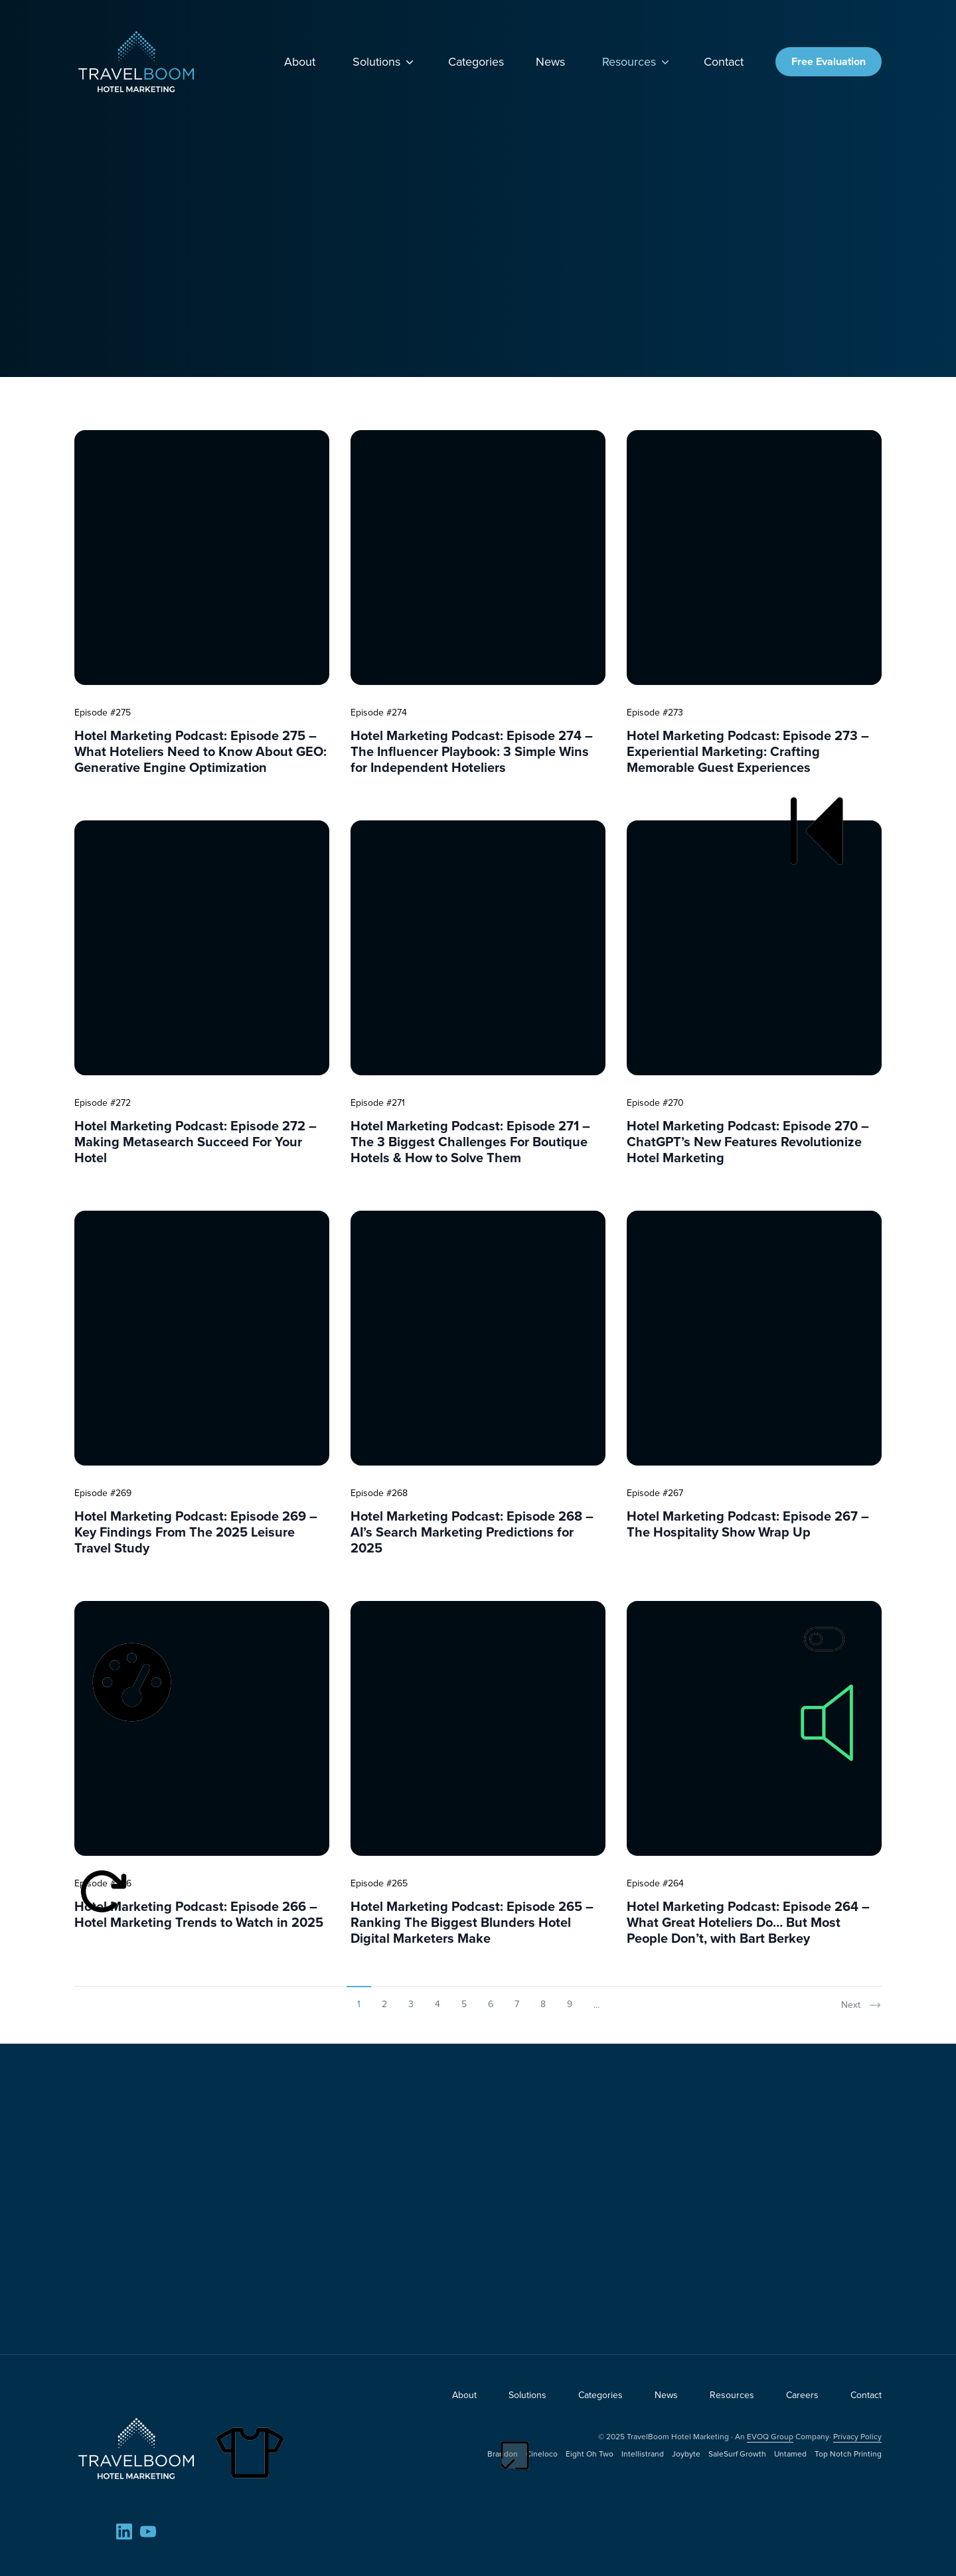 This screenshot has height=2576, width=956. Describe the element at coordinates (250, 2453) in the screenshot. I see `browse clothing or apparel items` at that location.